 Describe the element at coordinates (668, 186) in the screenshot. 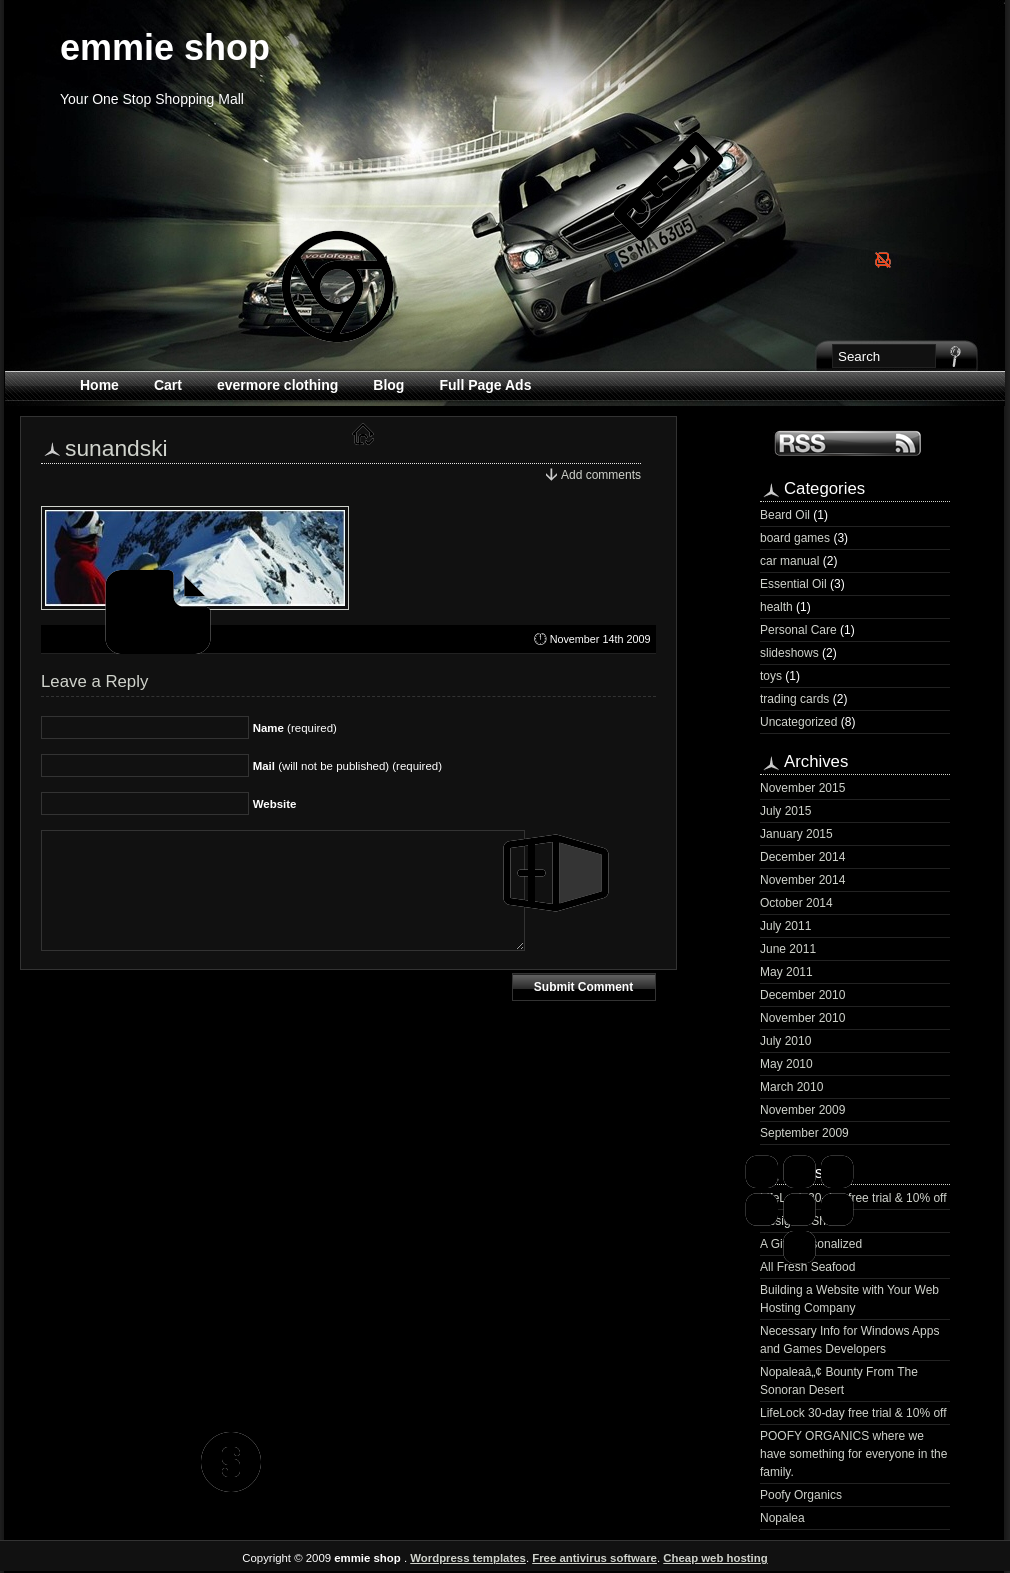

I see `access measurement tools` at that location.